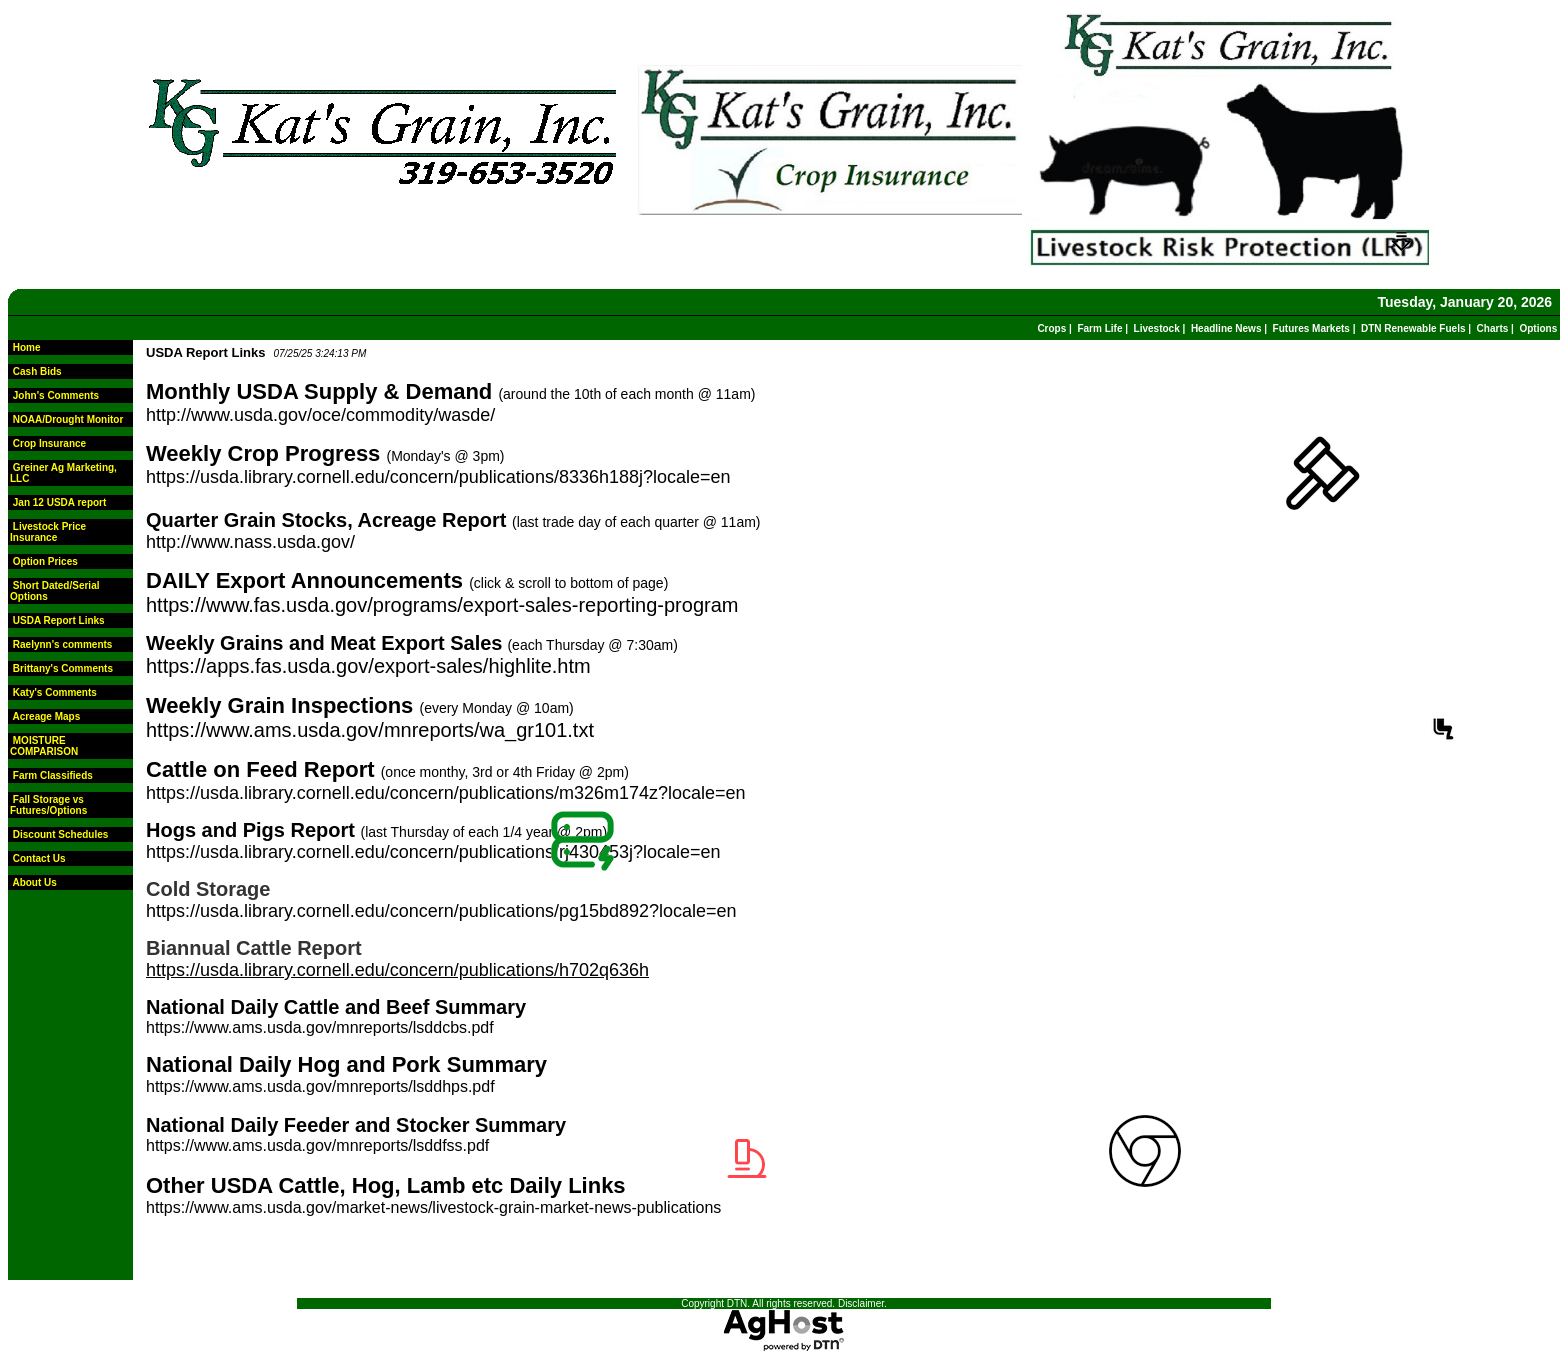 Image resolution: width=1568 pixels, height=1359 pixels. I want to click on server power status or electrical connection, so click(582, 839).